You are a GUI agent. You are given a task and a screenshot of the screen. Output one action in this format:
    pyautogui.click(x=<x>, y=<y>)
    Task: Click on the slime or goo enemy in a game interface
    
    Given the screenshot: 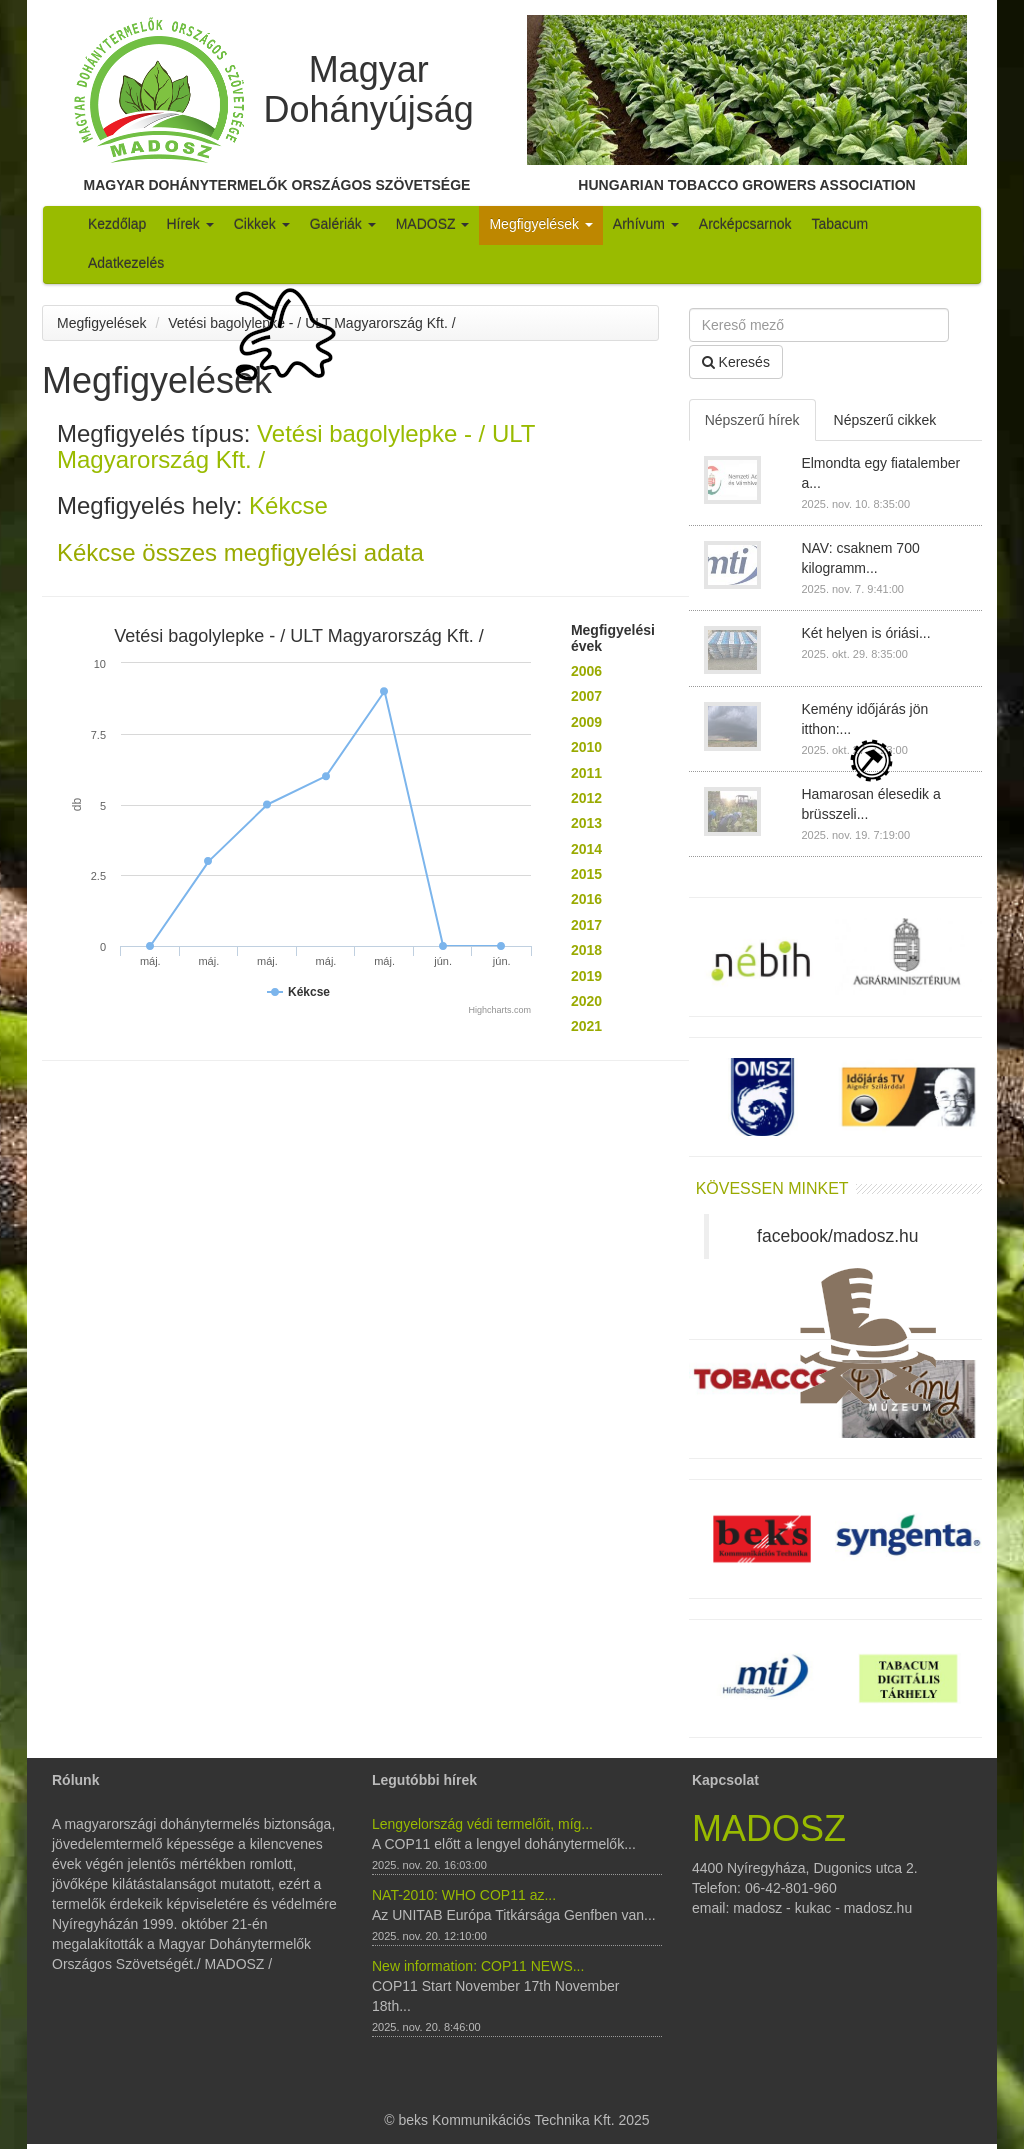 What is the action you would take?
    pyautogui.click(x=285, y=334)
    